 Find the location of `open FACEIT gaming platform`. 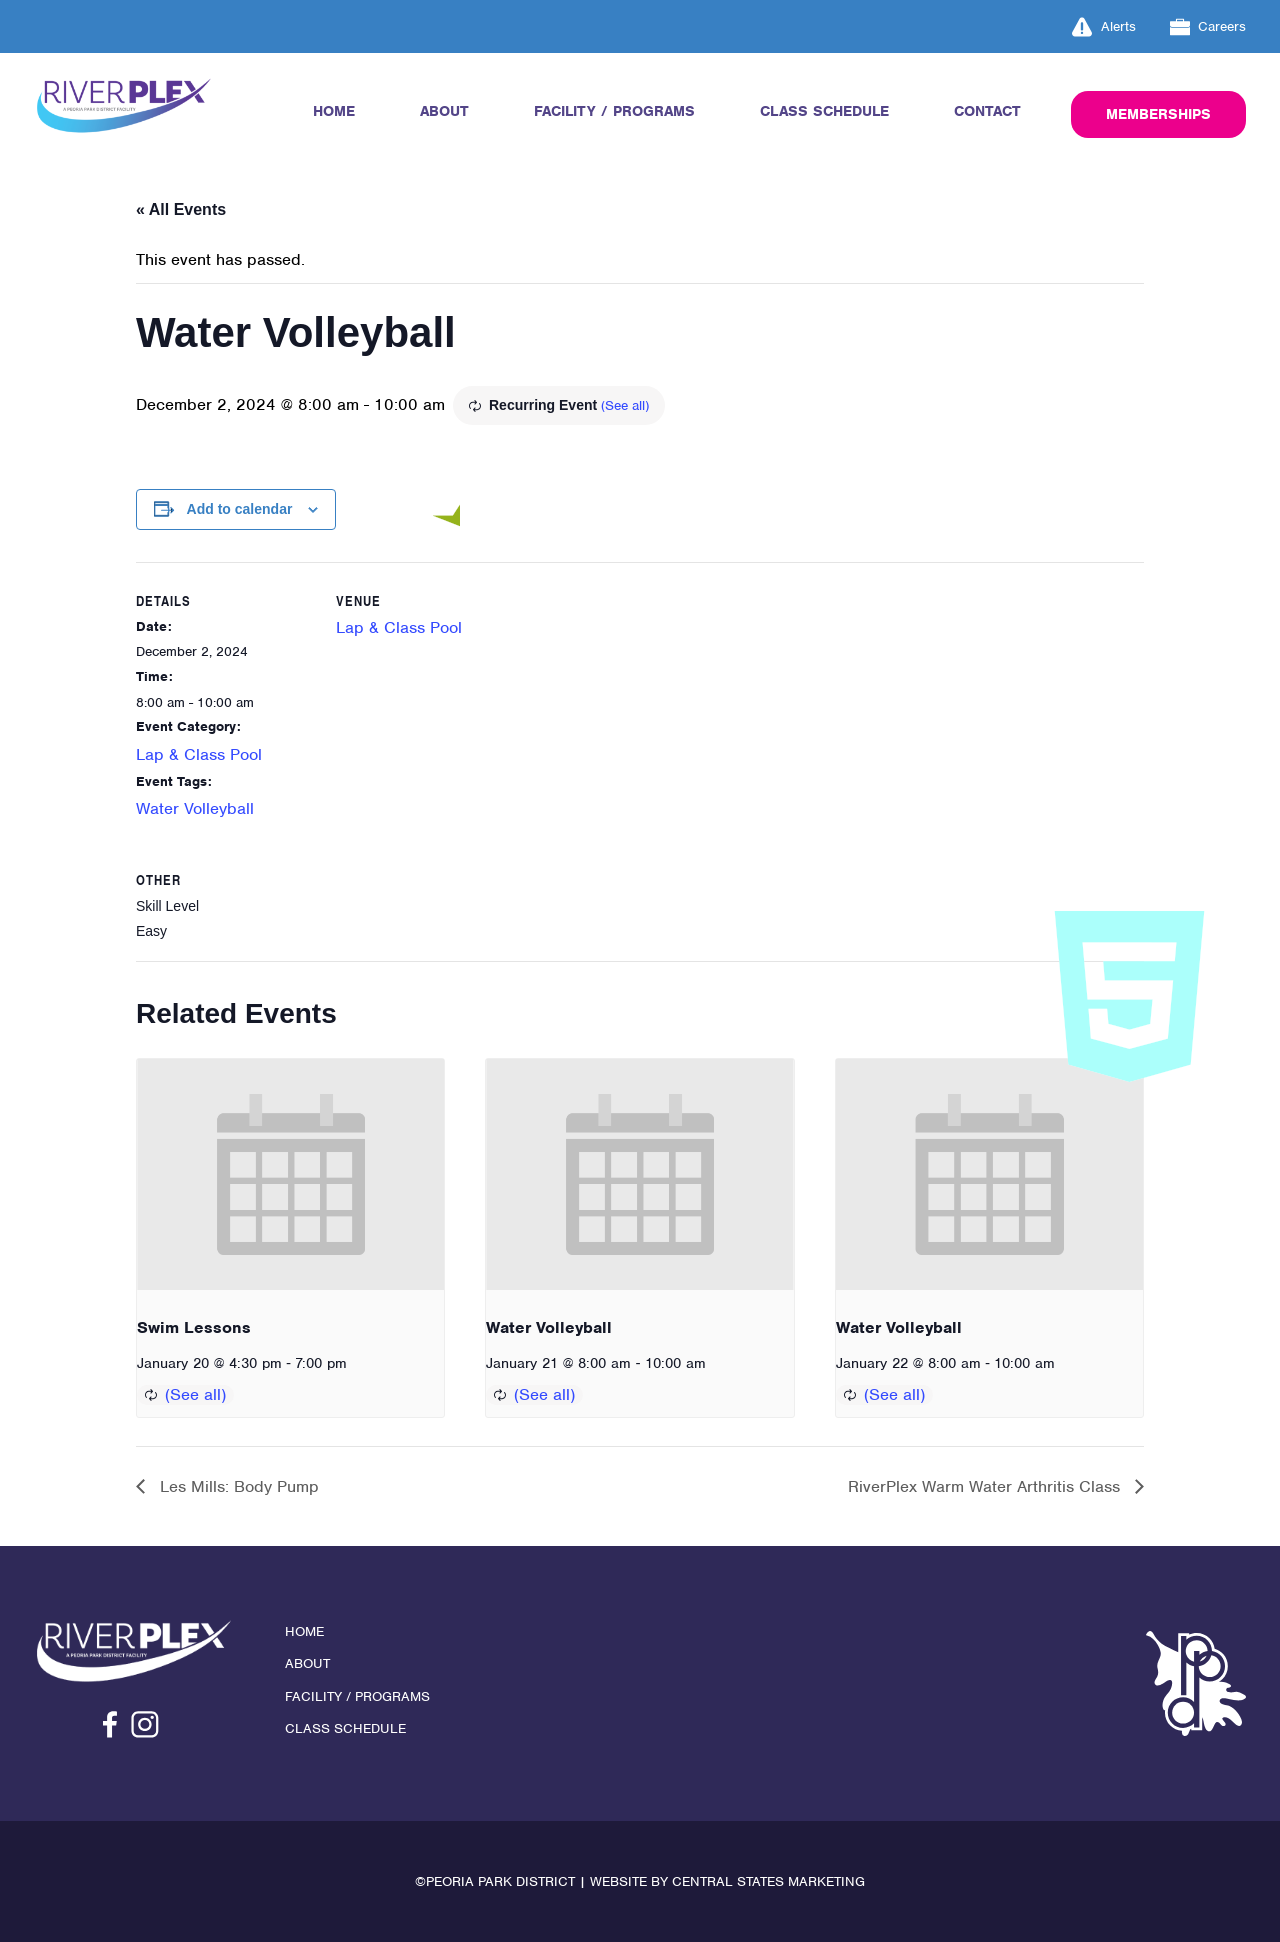

open FACEIT gaming platform is located at coordinates (446, 515).